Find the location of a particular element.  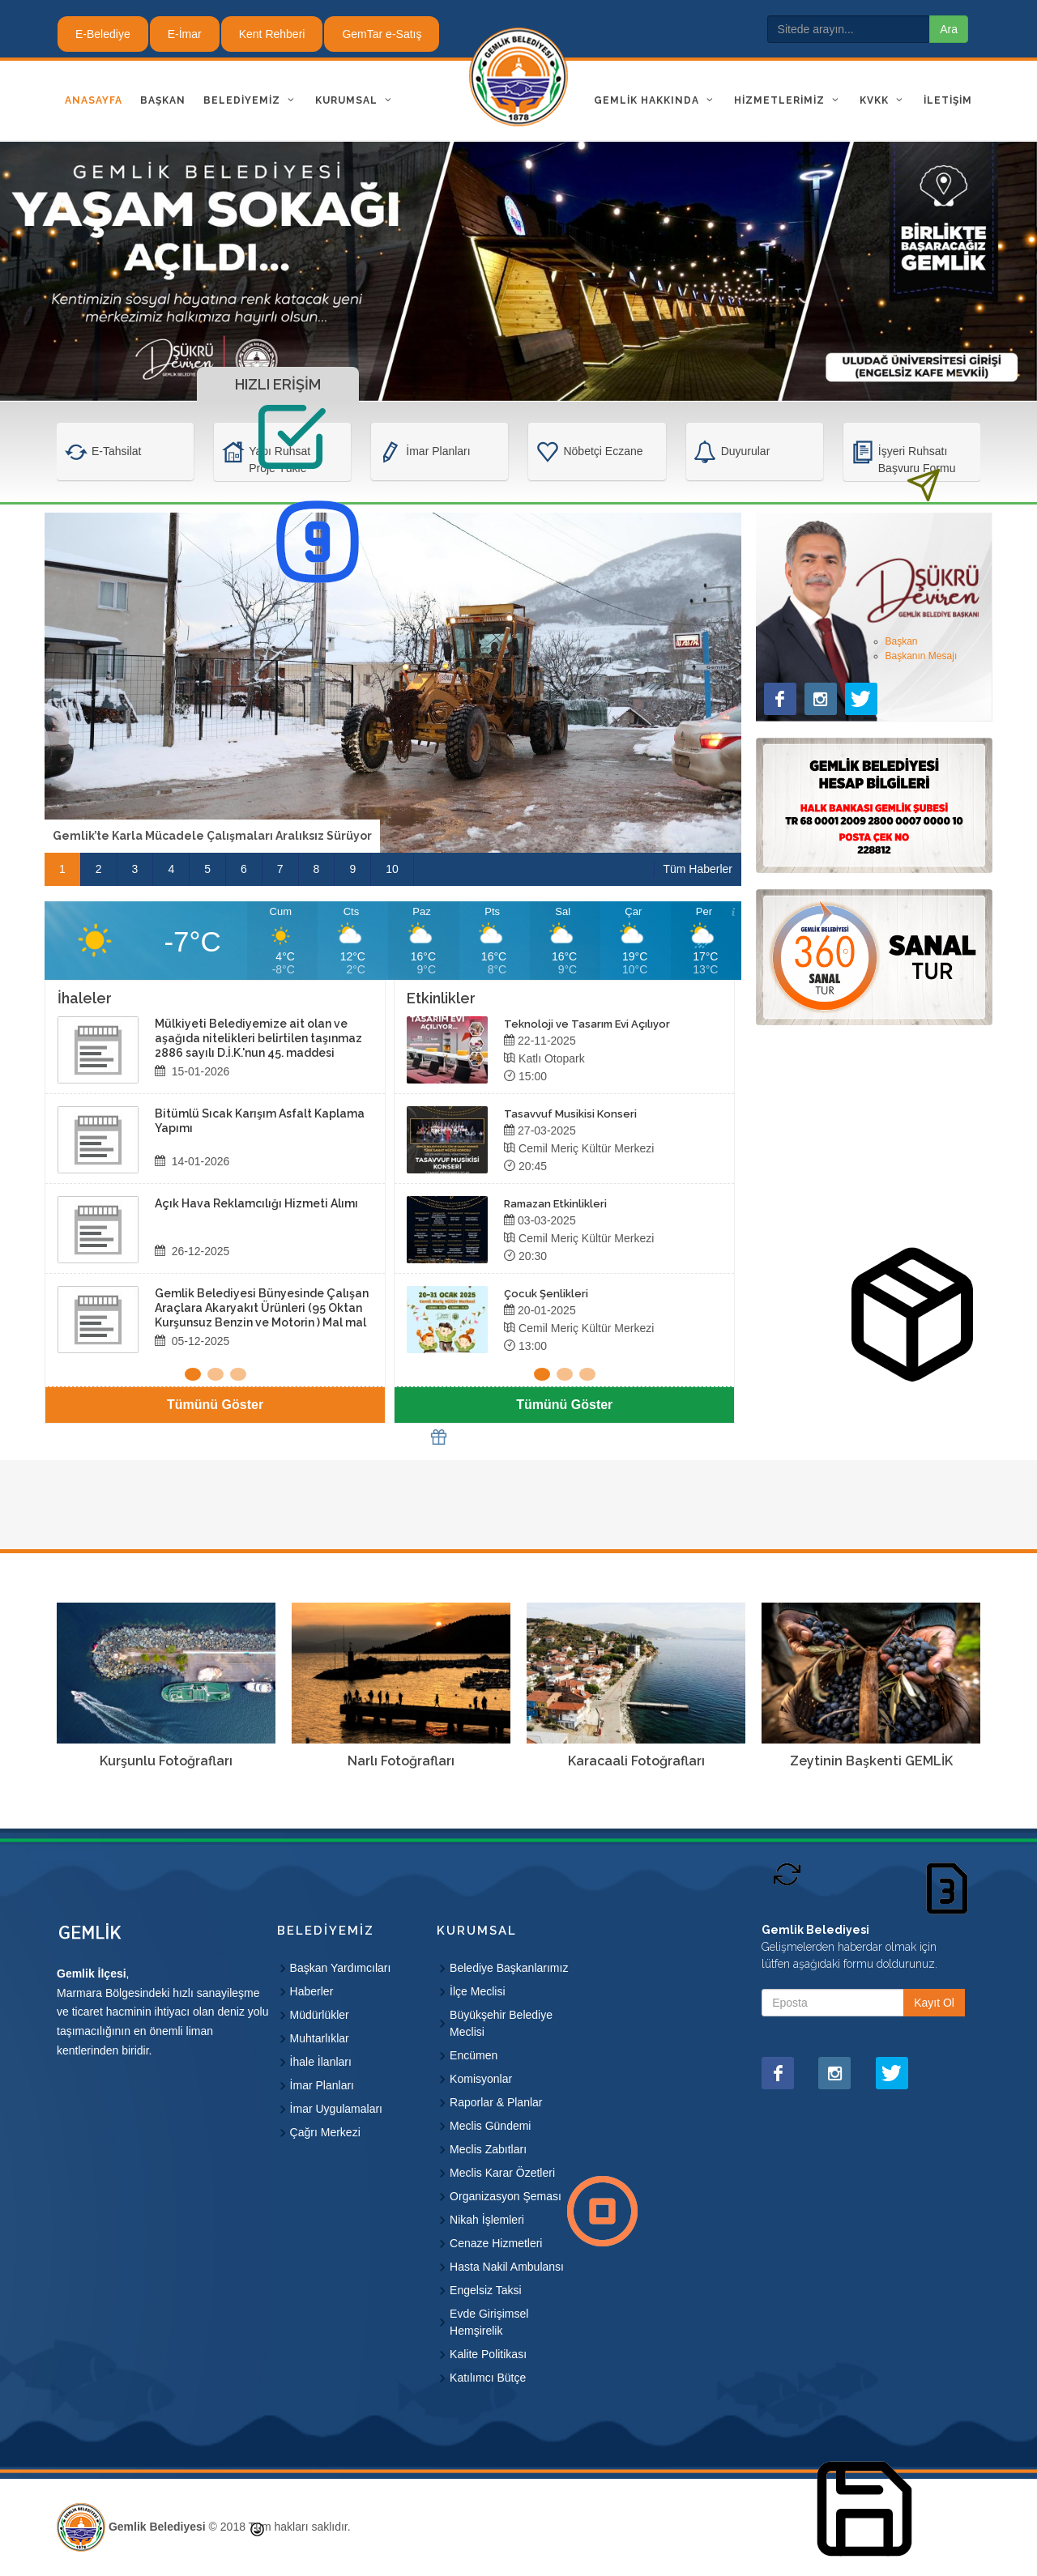

mark item as complete is located at coordinates (290, 436).